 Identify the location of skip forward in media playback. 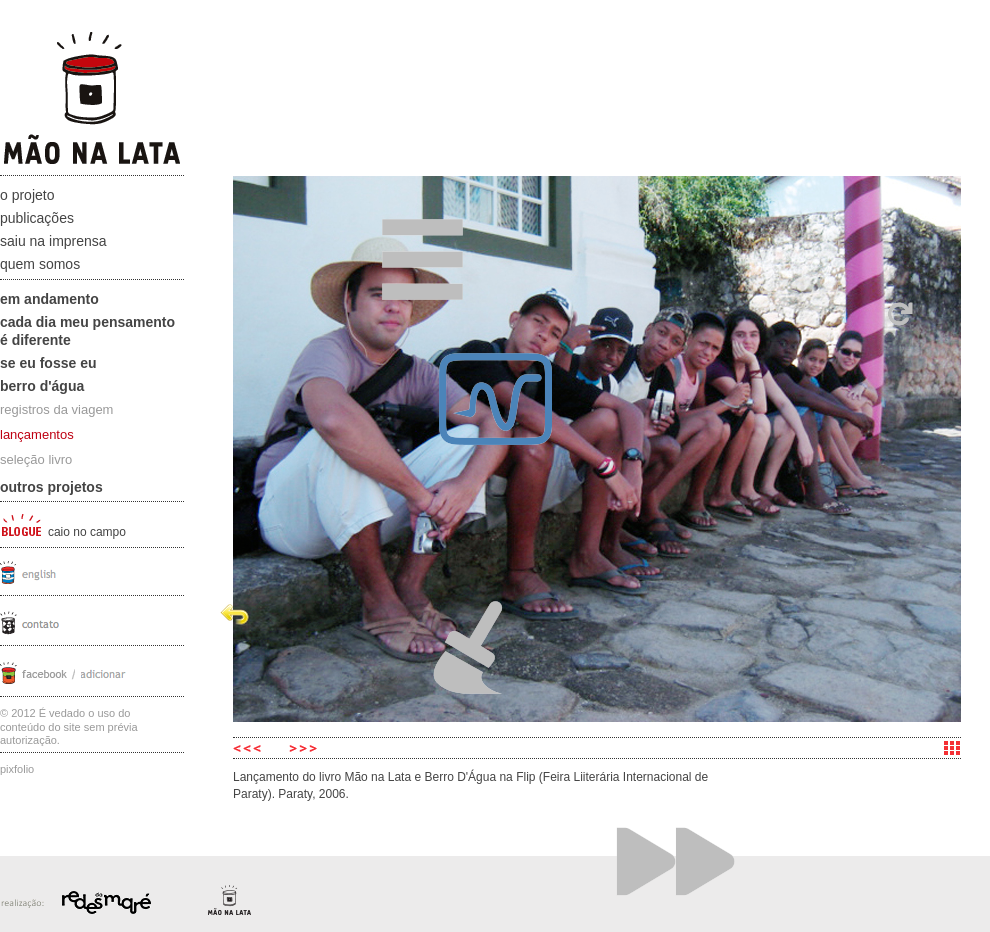
(676, 861).